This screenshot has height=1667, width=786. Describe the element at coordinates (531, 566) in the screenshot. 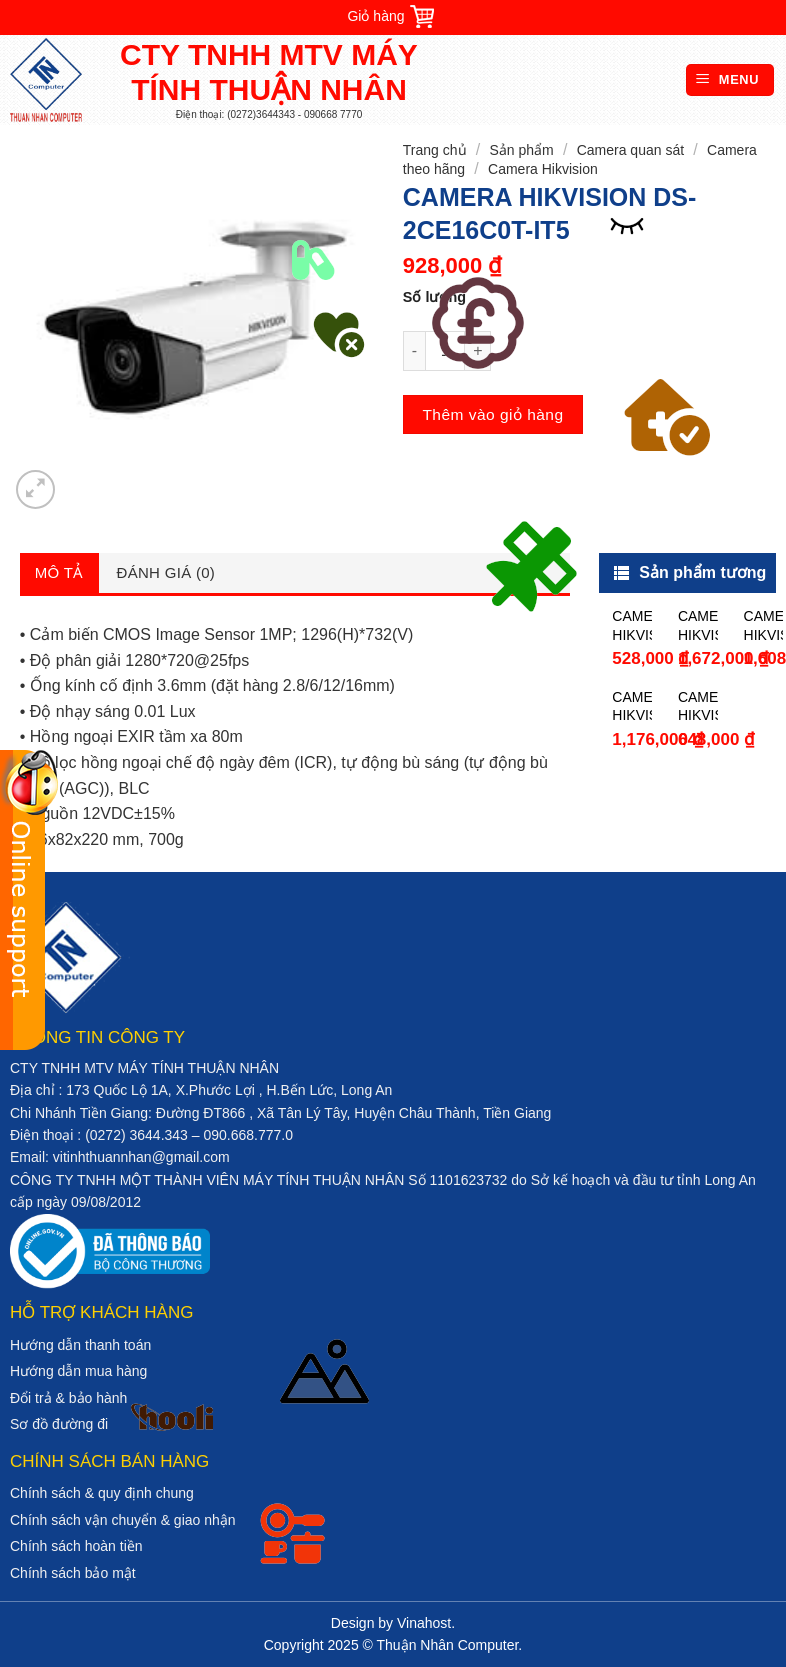

I see `access satellite connection settings` at that location.